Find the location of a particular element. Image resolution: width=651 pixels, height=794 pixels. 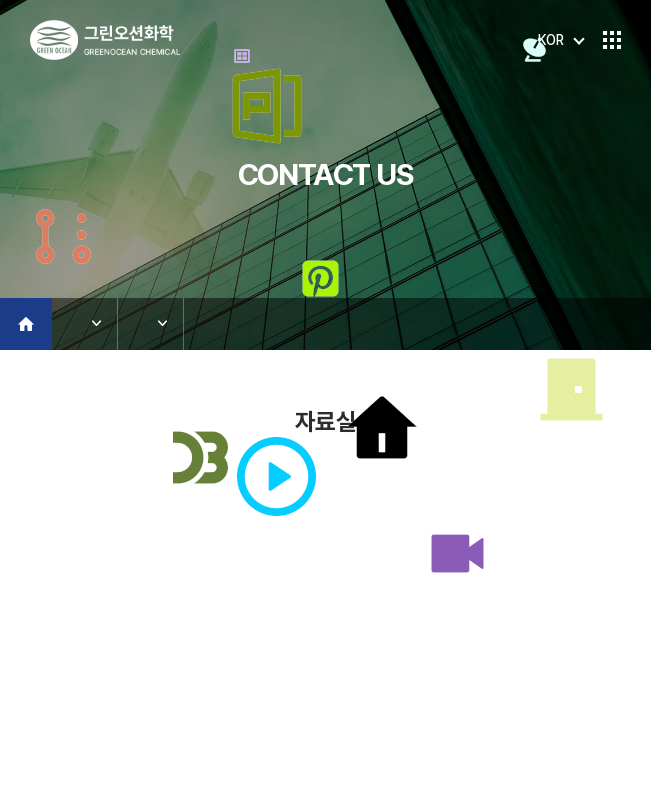

D3.js data visualization library logo is located at coordinates (200, 457).